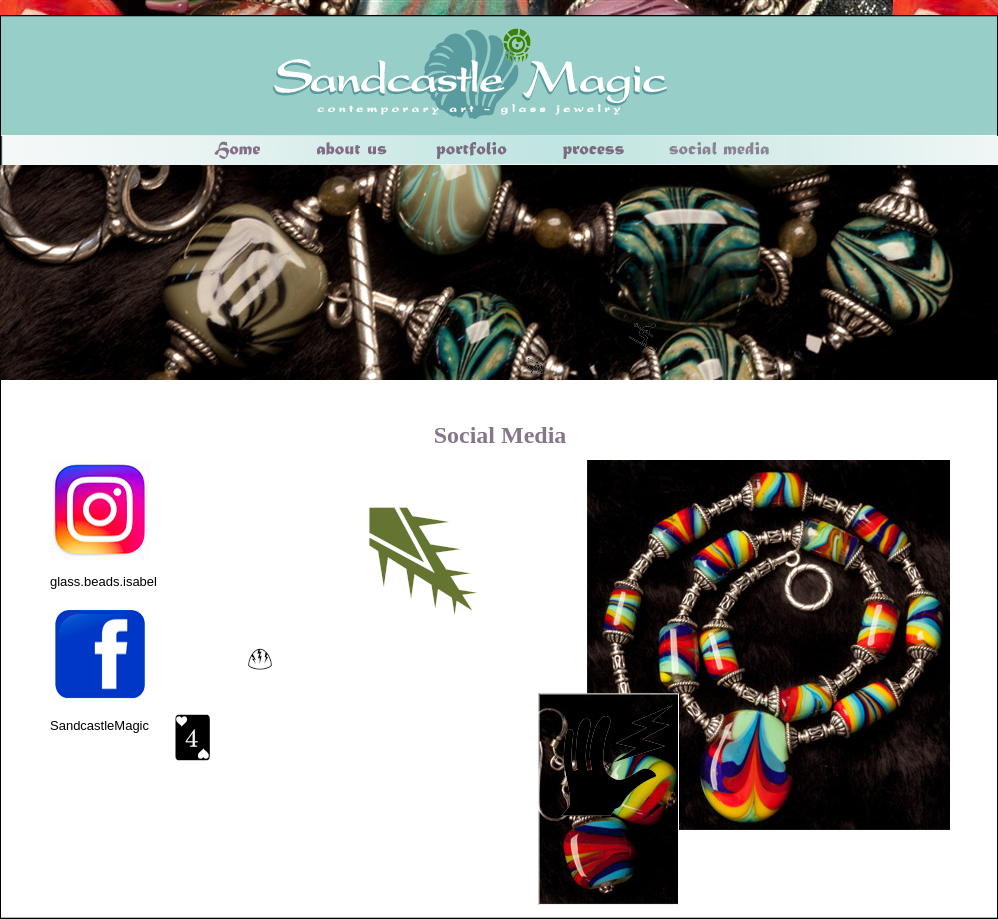 This screenshot has width=998, height=919. Describe the element at coordinates (260, 659) in the screenshot. I see `activate energy shield or barrier` at that location.